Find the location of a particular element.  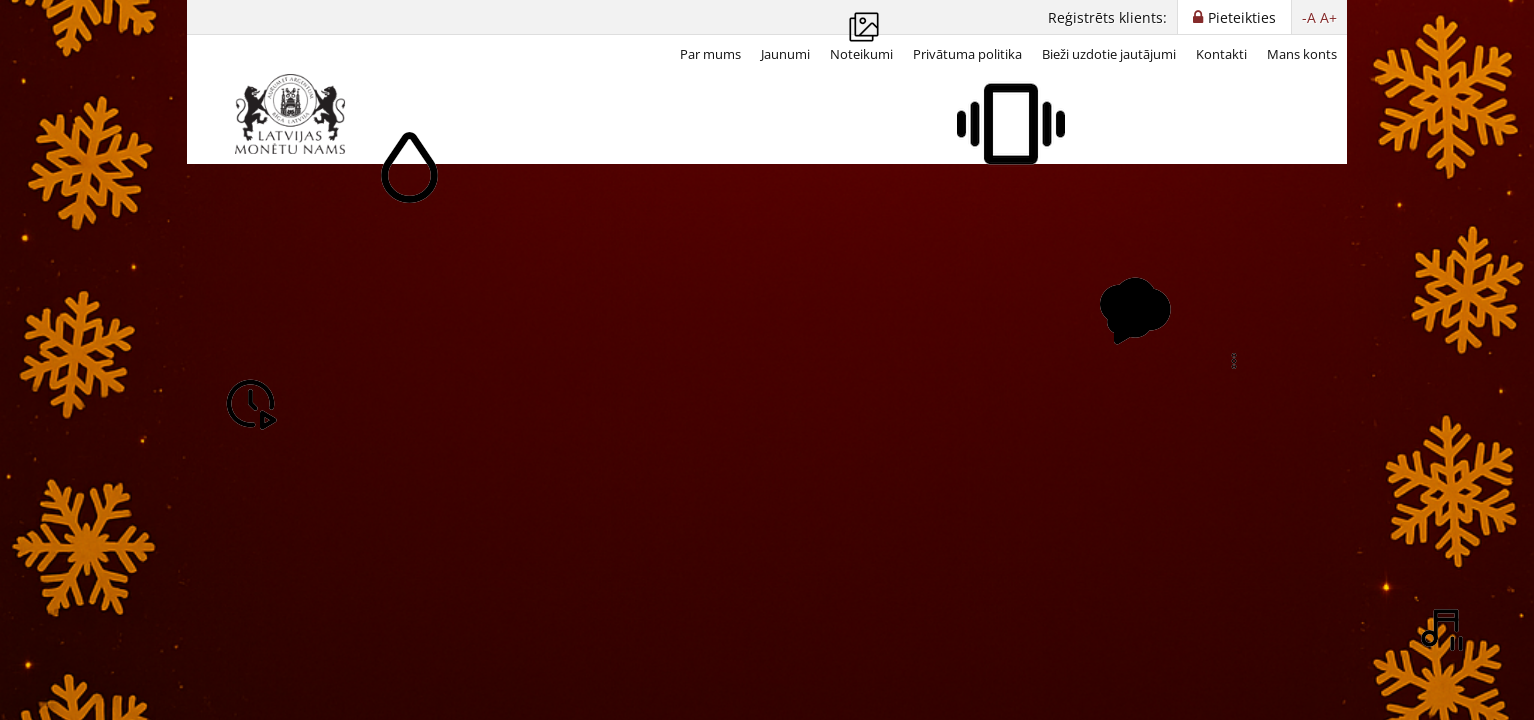

open chat or messaging is located at coordinates (1134, 311).